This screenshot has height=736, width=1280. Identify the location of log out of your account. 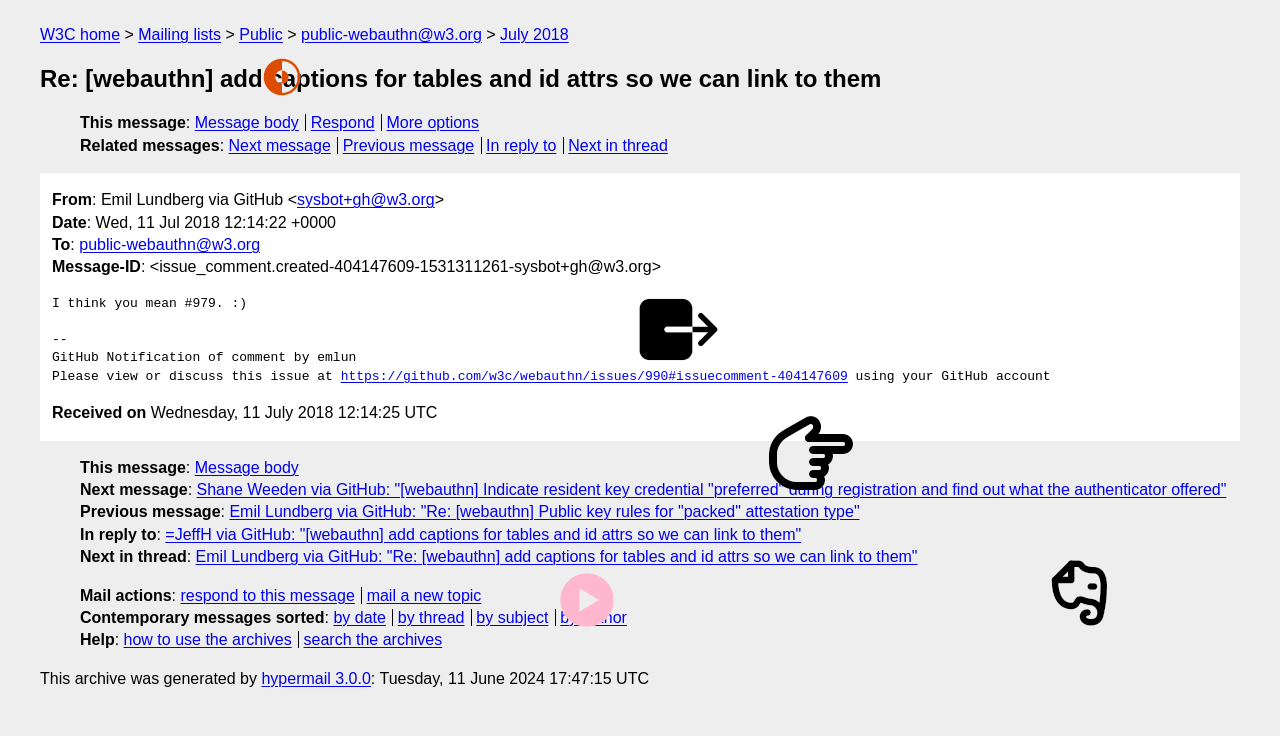
(678, 329).